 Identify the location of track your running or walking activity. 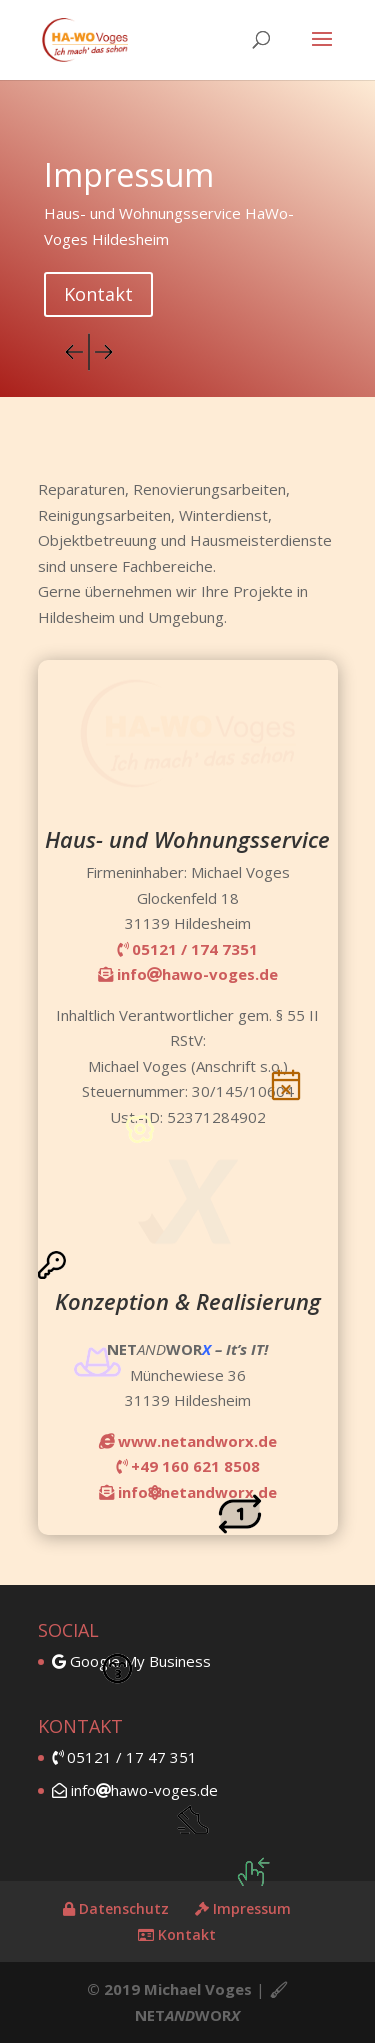
(192, 1821).